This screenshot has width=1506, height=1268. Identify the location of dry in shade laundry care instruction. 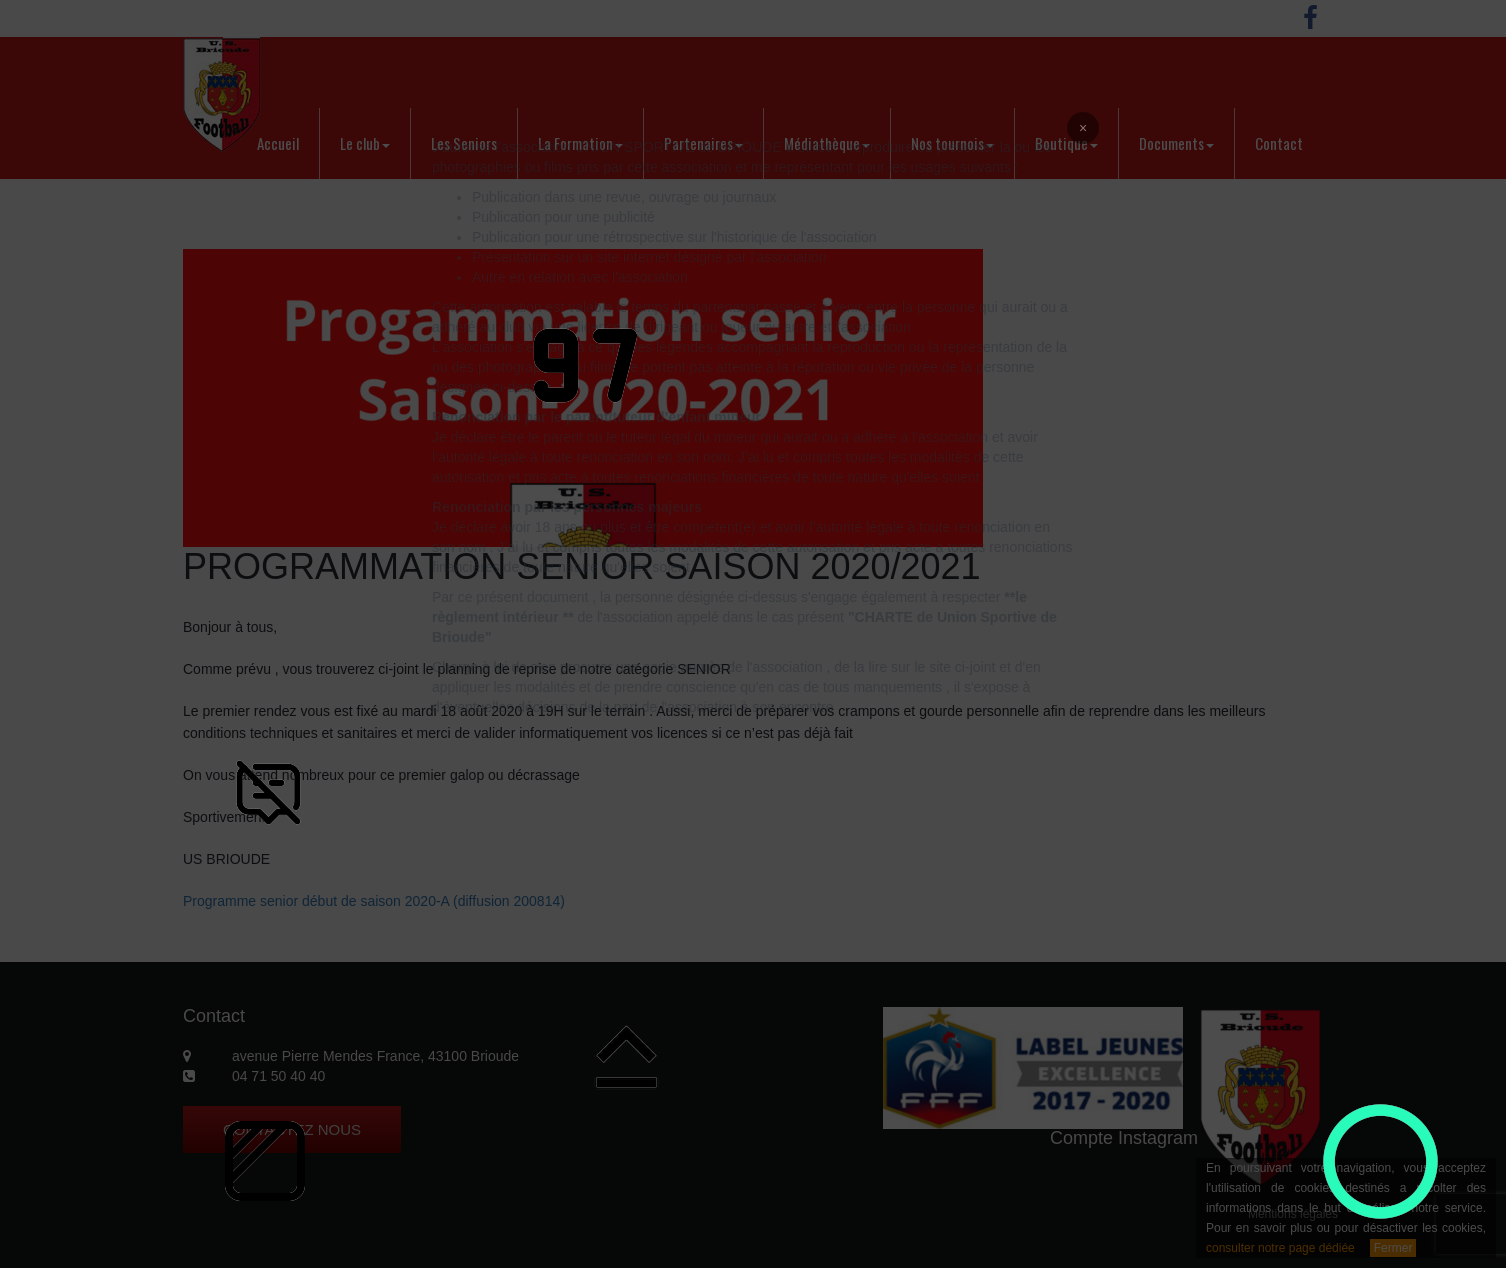
(265, 1161).